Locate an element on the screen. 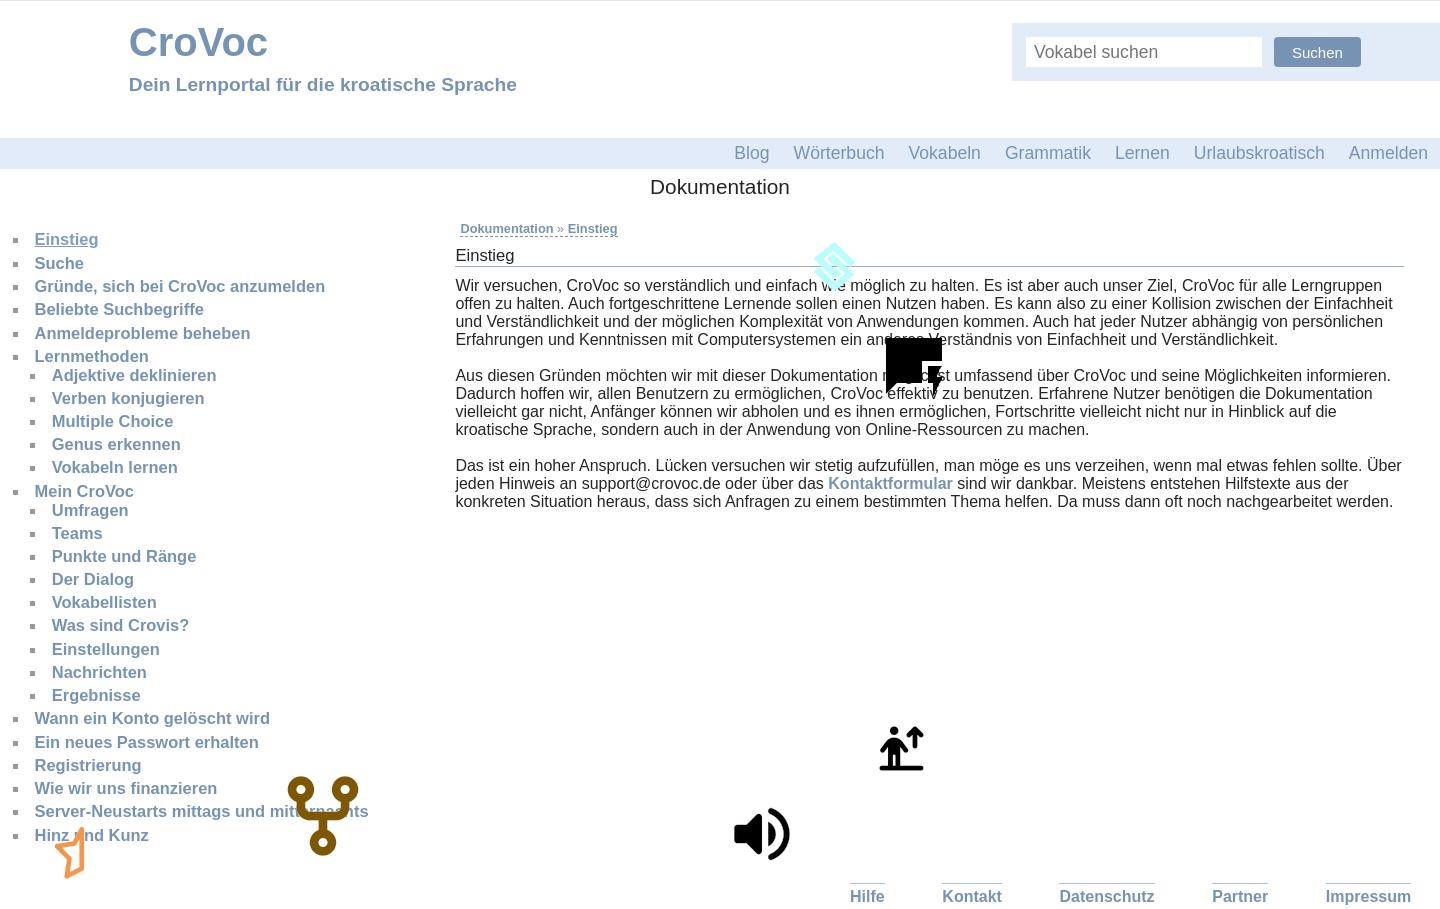 The height and width of the screenshot is (909, 1440). increase or unmute audio volume is located at coordinates (762, 834).